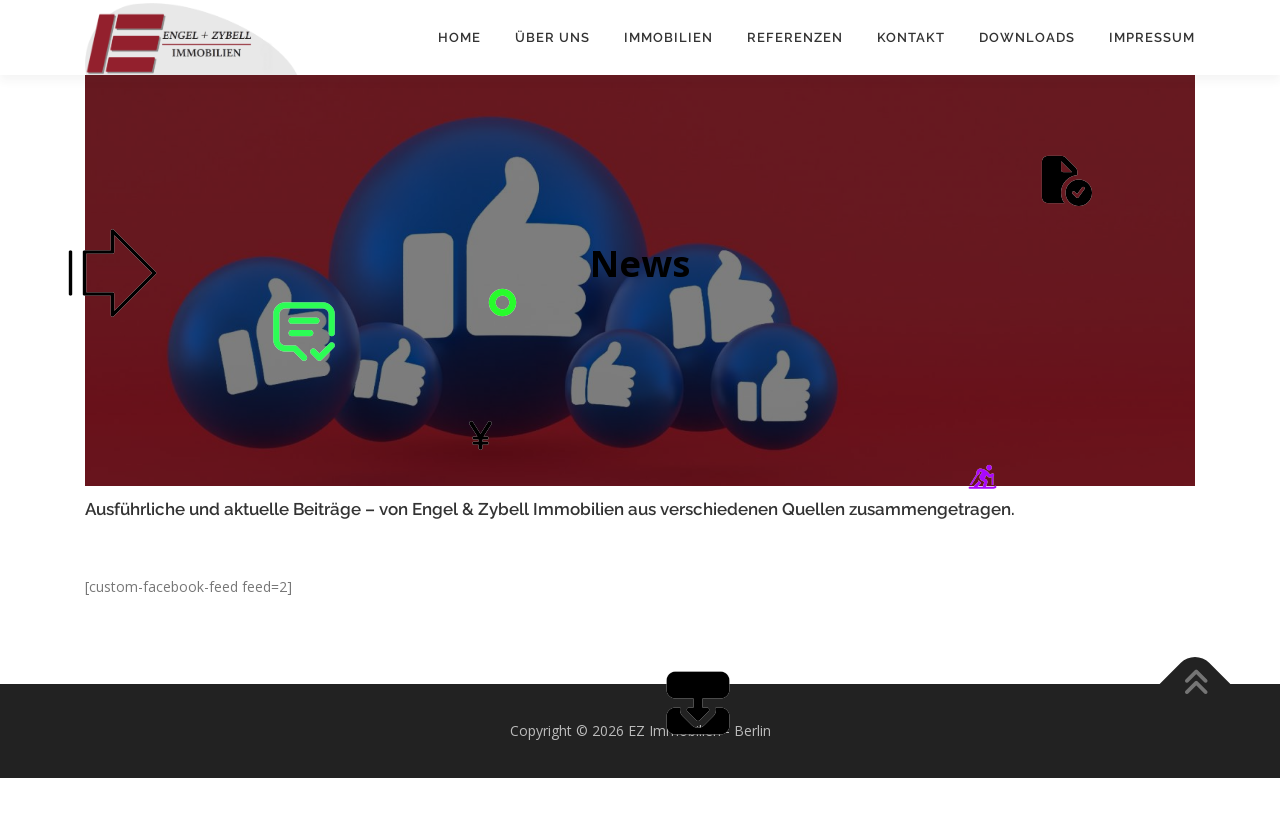 This screenshot has width=1280, height=837. Describe the element at coordinates (304, 330) in the screenshot. I see `message sent successfully` at that location.